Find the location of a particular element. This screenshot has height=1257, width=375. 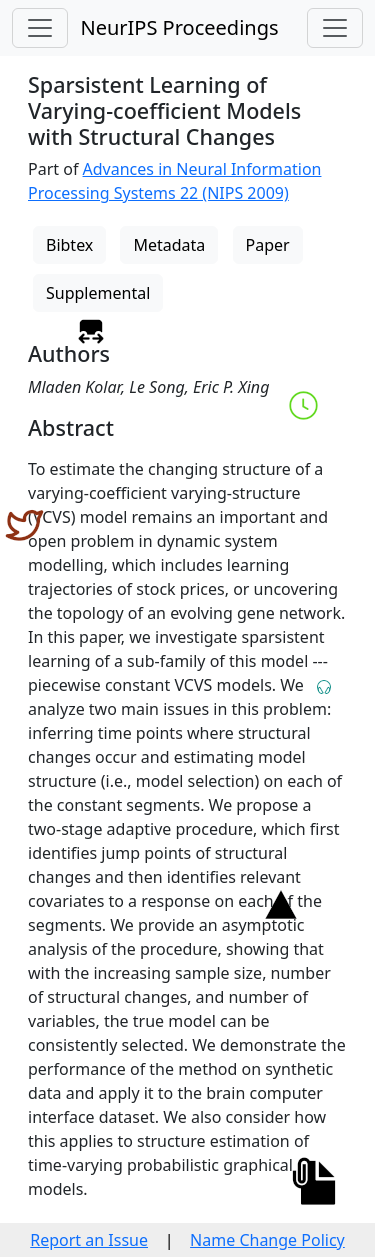

auto-fit content to available width is located at coordinates (91, 331).